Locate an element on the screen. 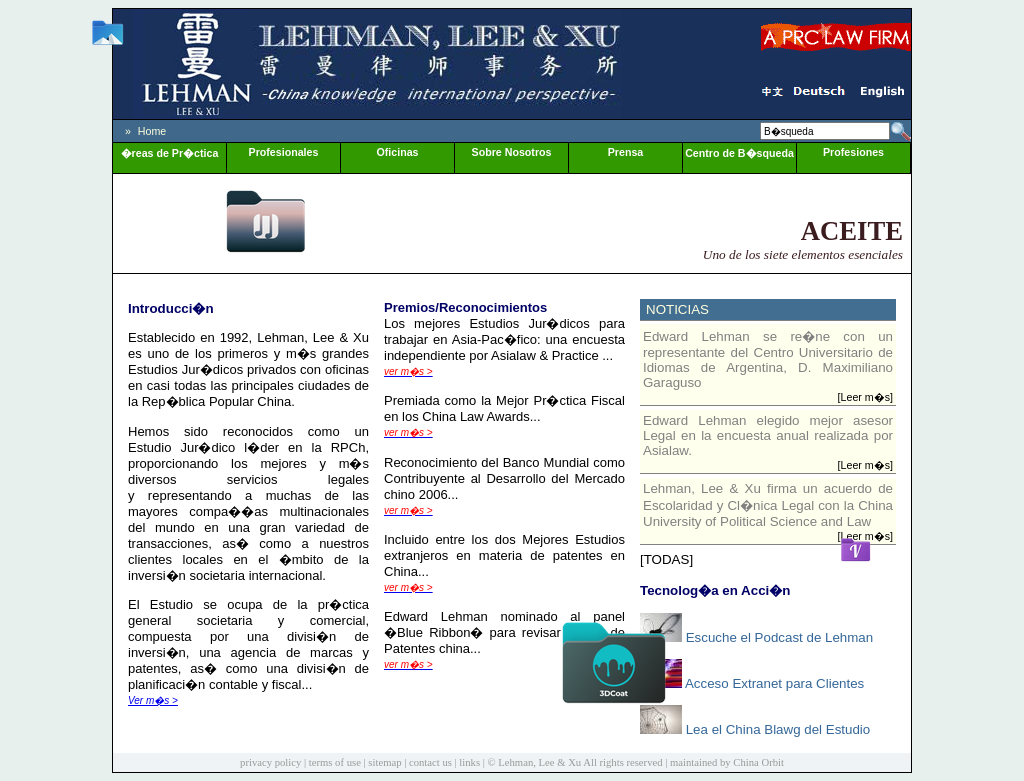 The height and width of the screenshot is (781, 1024). open folder containing landscape or mountain photos is located at coordinates (107, 33).